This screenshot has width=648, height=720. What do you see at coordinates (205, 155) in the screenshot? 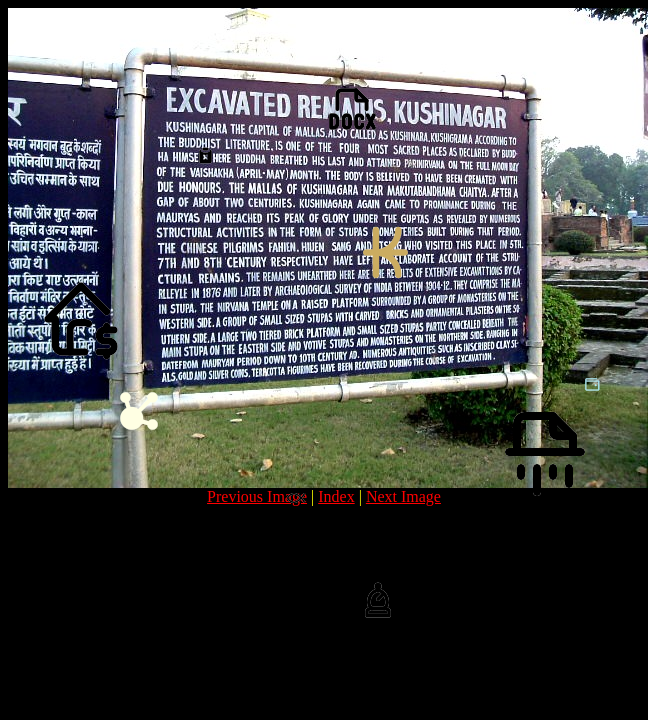
I see `clear clipboard contents` at bounding box center [205, 155].